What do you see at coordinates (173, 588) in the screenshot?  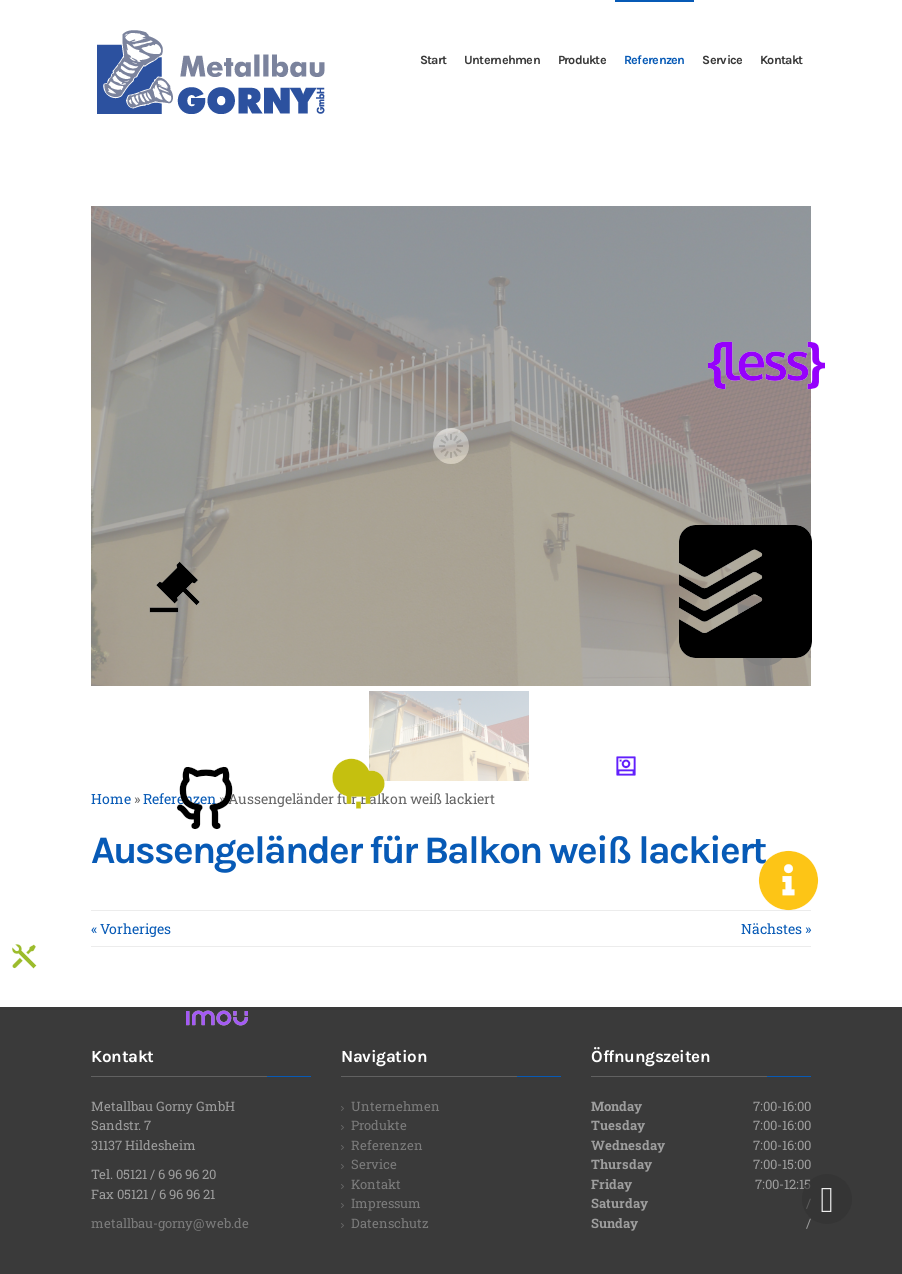 I see `place a bid on an auction item` at bounding box center [173, 588].